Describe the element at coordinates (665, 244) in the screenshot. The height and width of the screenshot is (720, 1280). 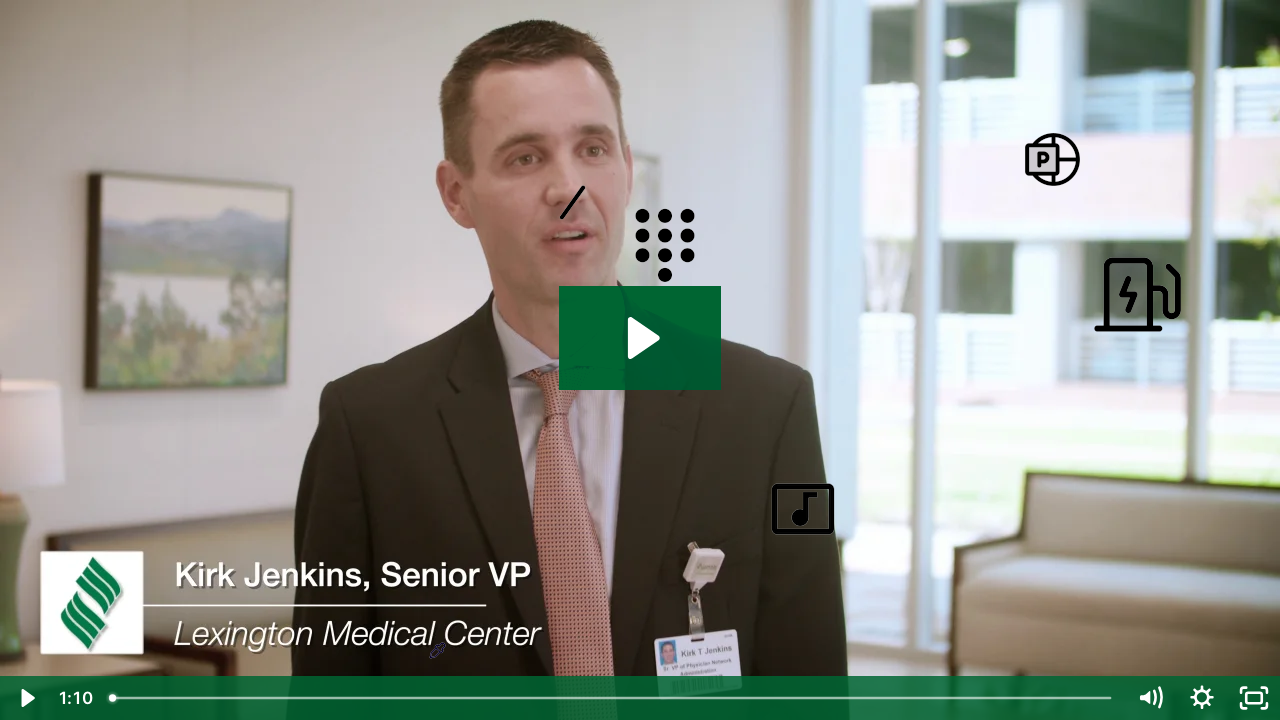
I see `open numeric keypad for input` at that location.